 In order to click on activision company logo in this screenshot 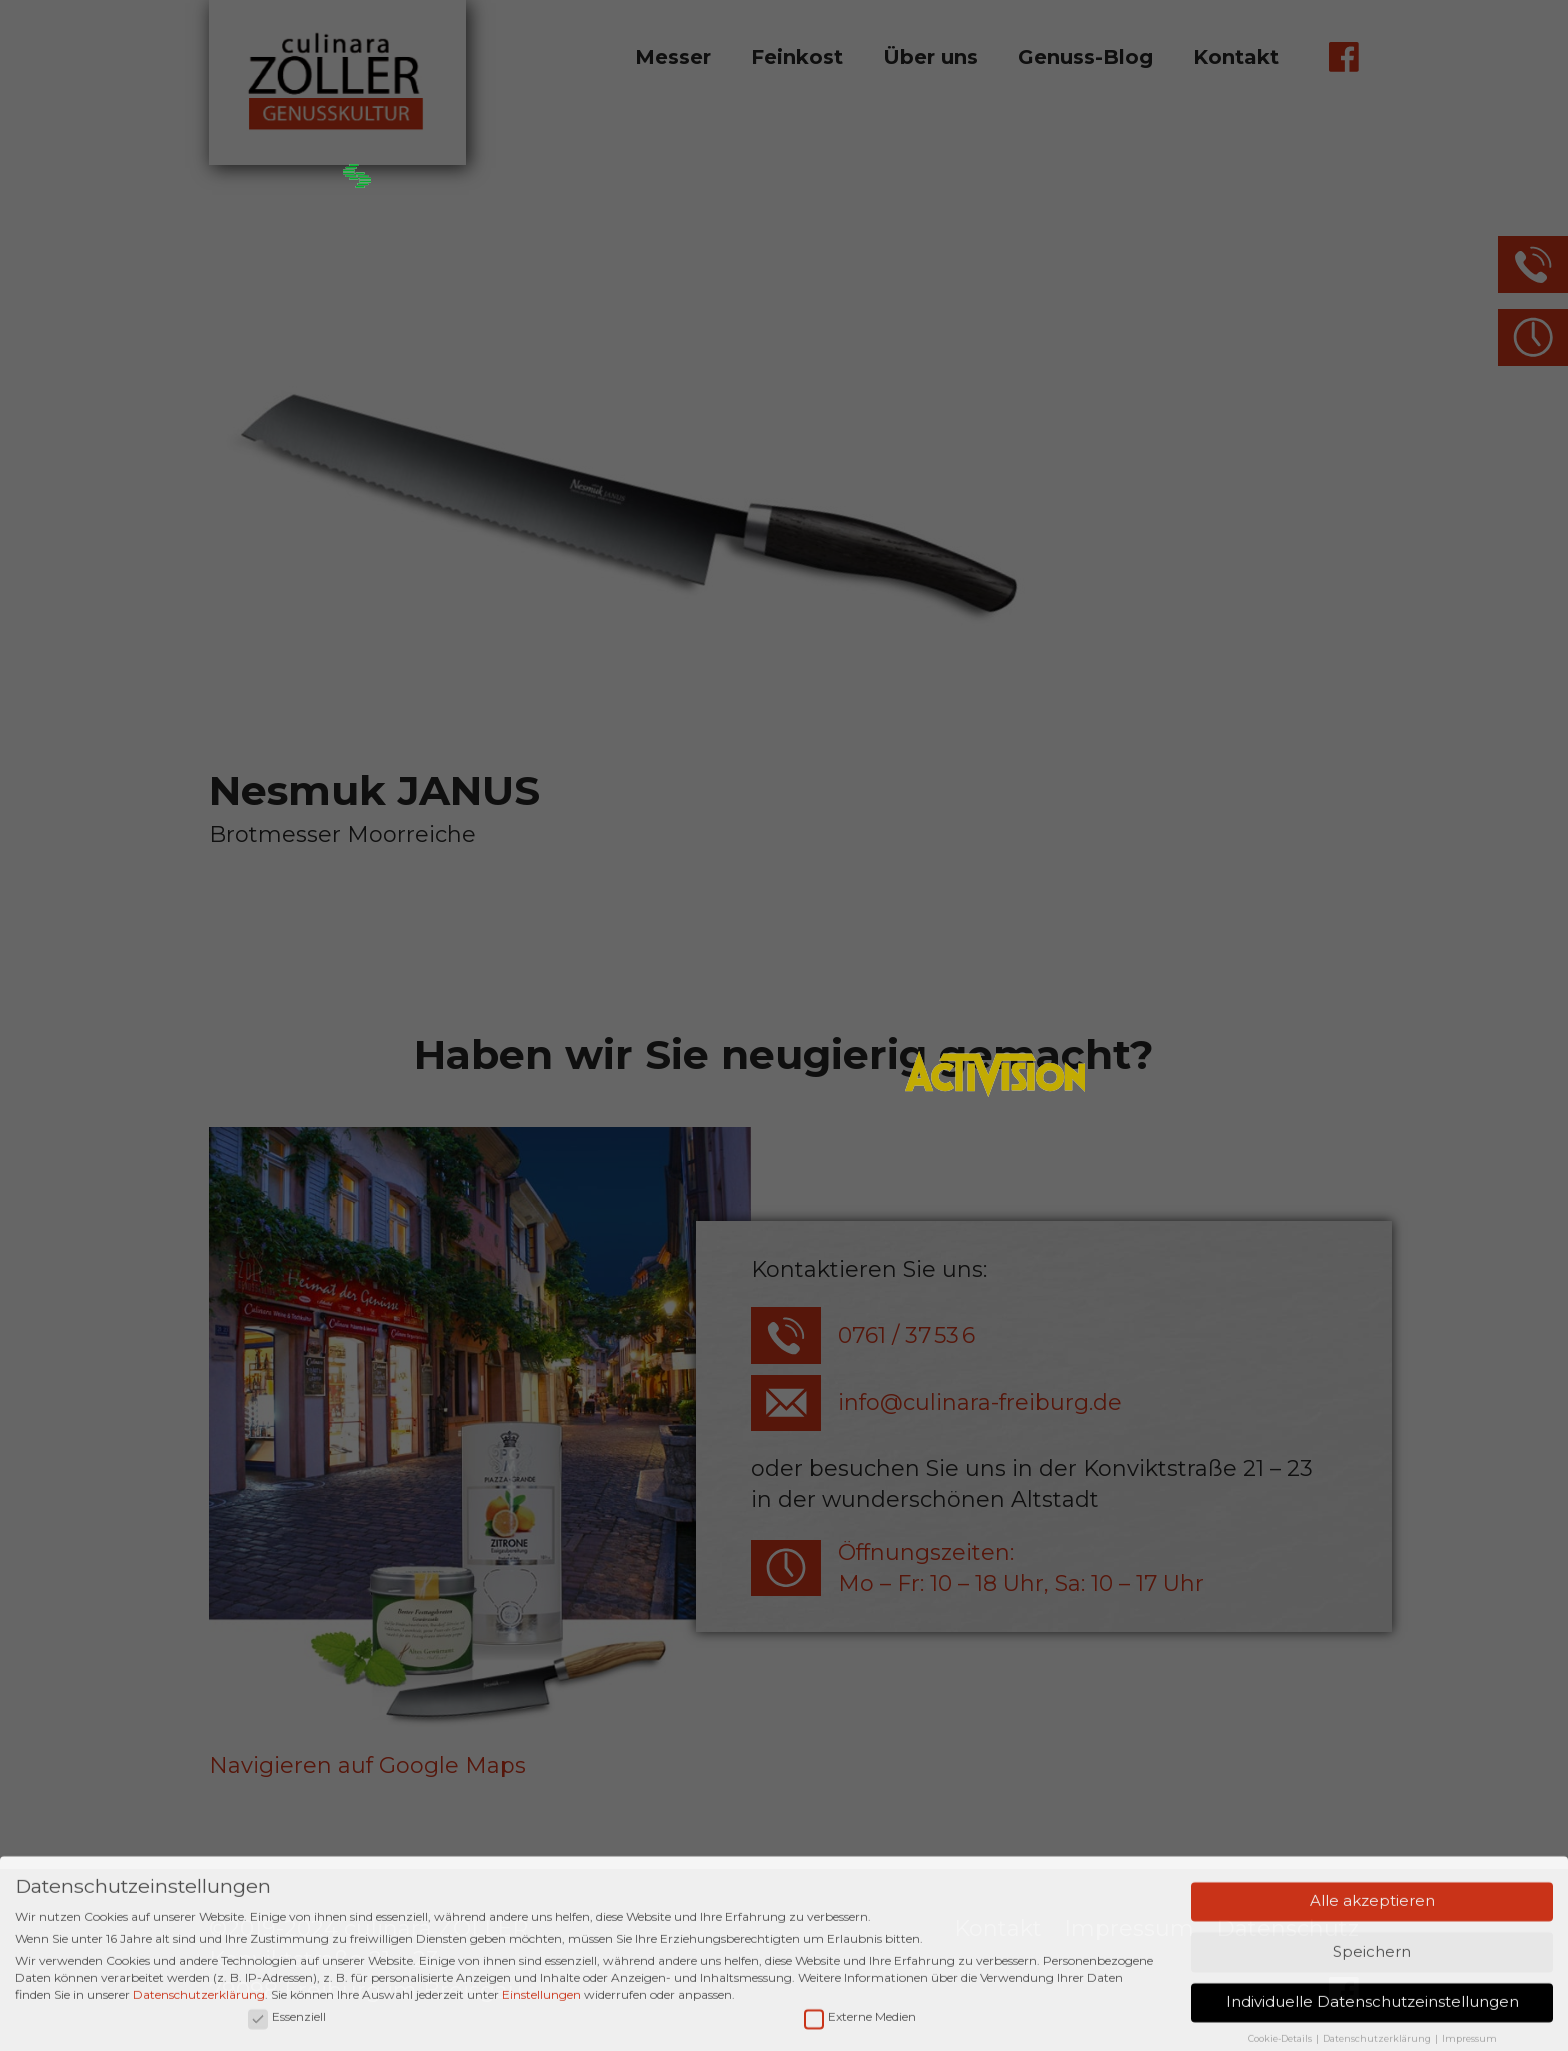, I will do `click(995, 1074)`.